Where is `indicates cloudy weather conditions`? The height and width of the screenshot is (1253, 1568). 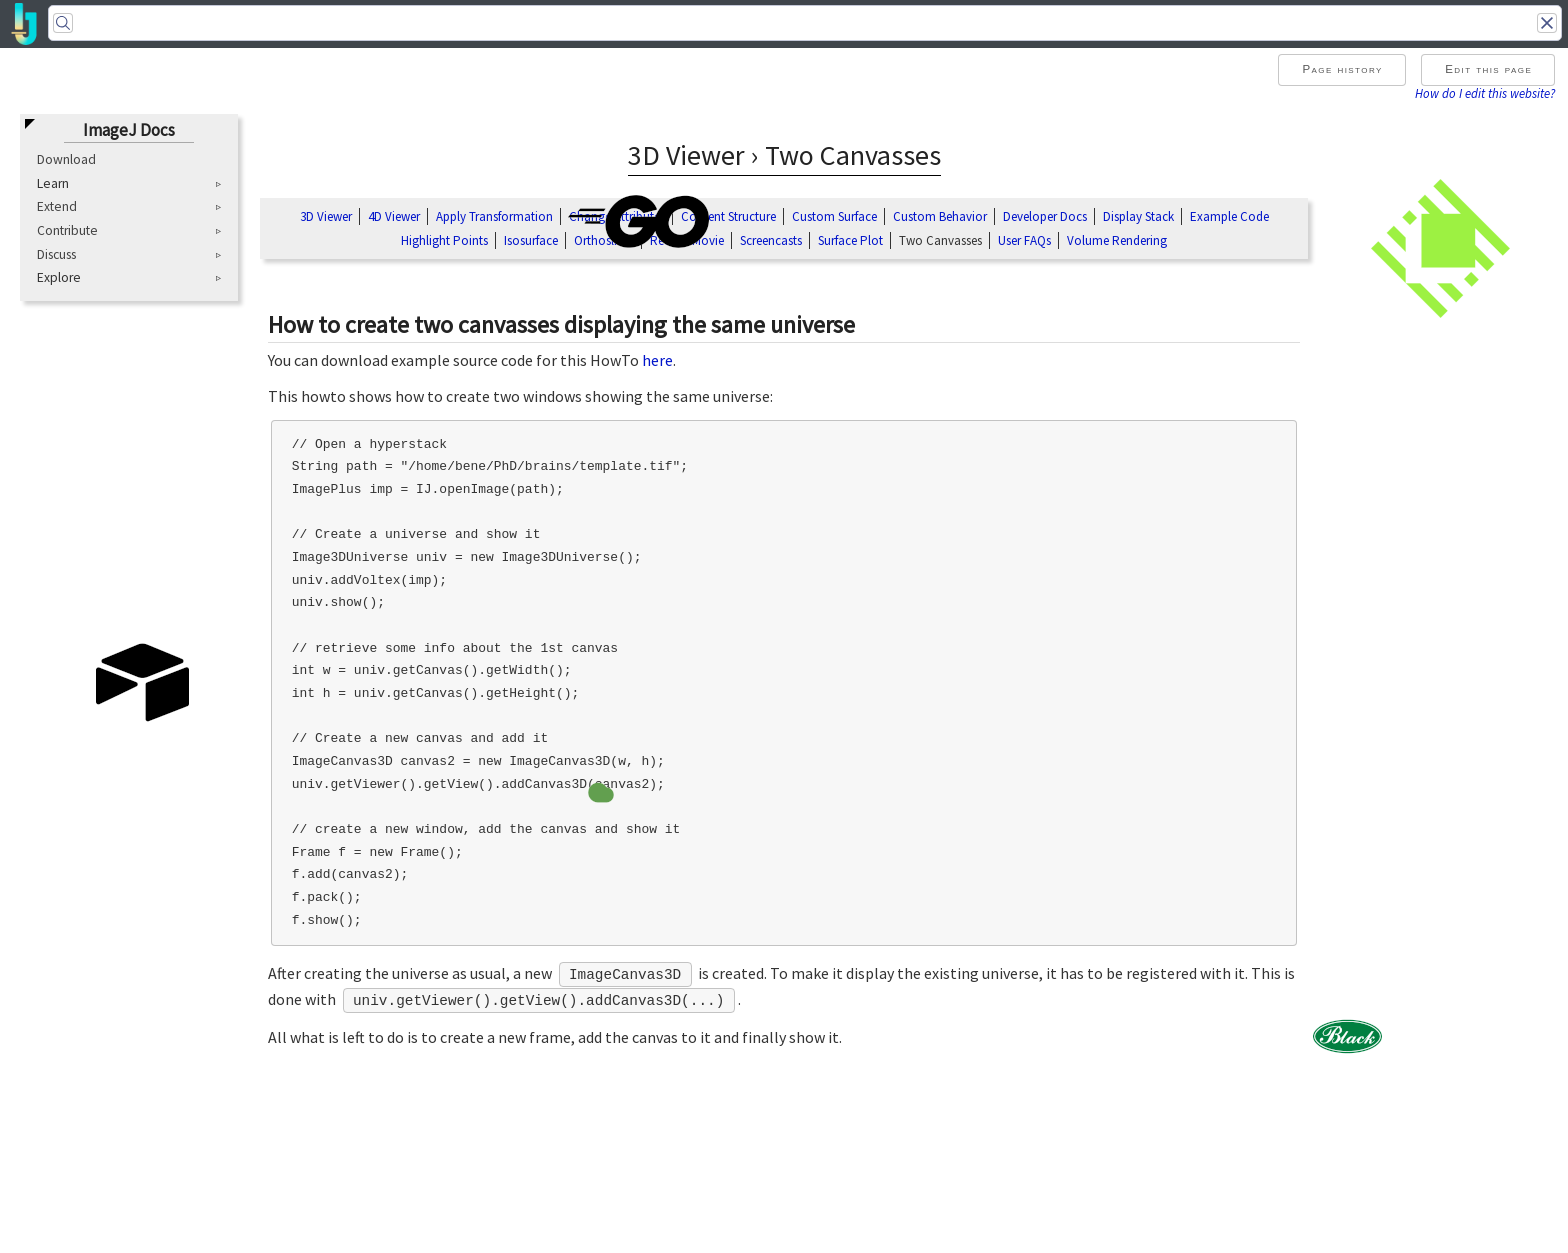
indicates cloudy weather conditions is located at coordinates (601, 792).